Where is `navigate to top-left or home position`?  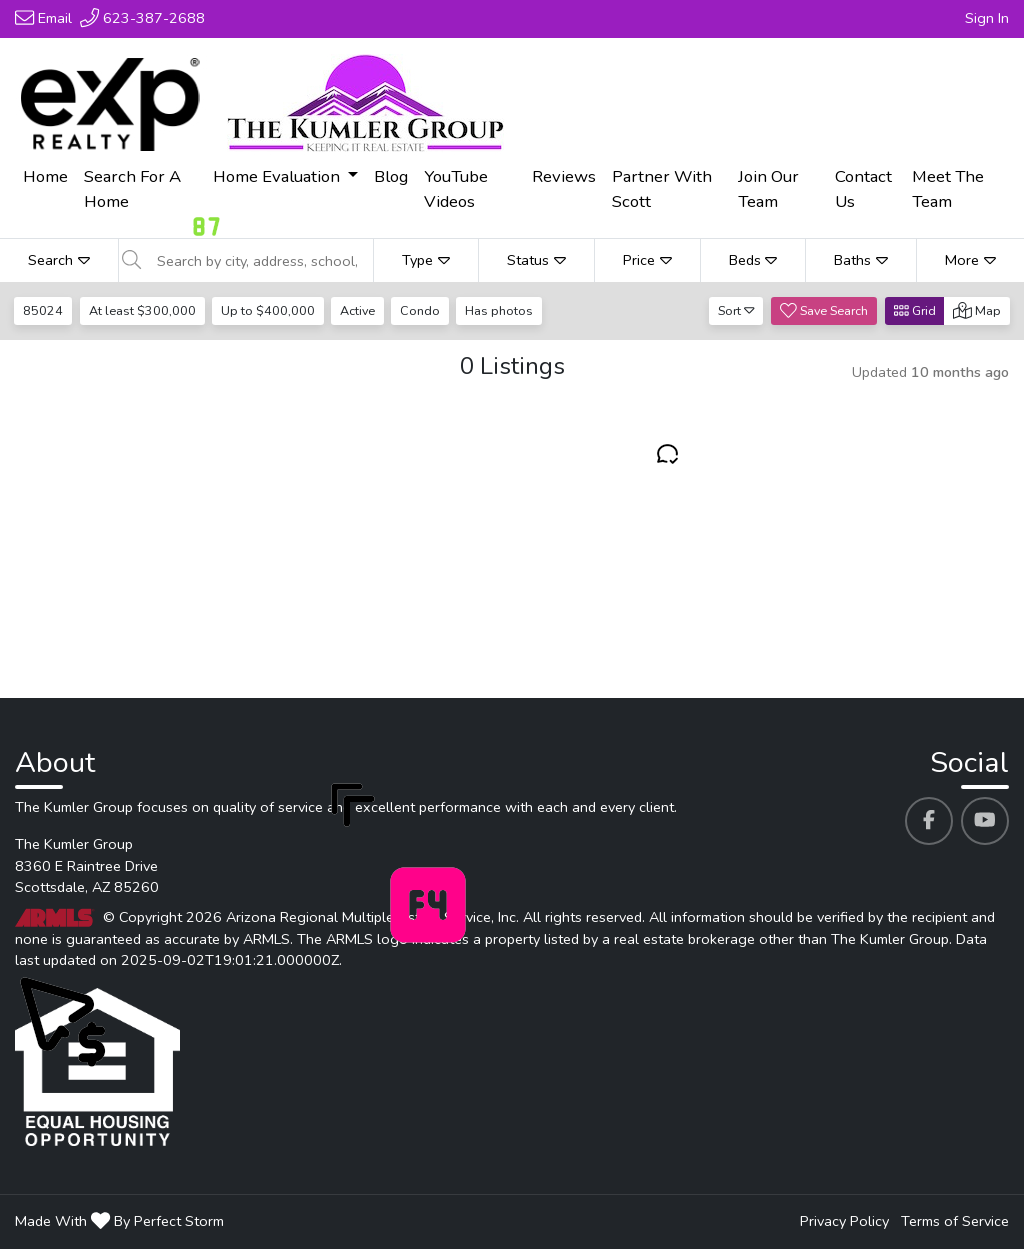
navigate to top-left or home position is located at coordinates (350, 802).